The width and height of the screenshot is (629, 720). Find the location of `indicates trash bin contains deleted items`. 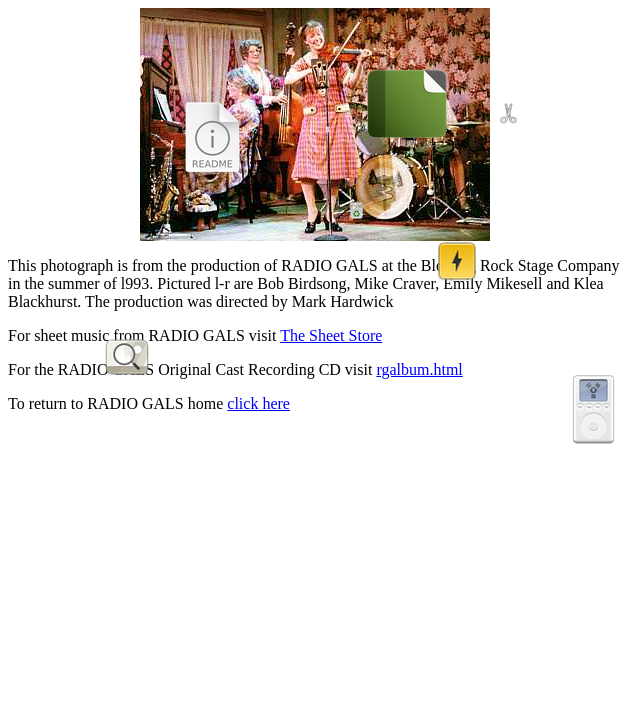

indicates trash bin contains deleted items is located at coordinates (356, 210).